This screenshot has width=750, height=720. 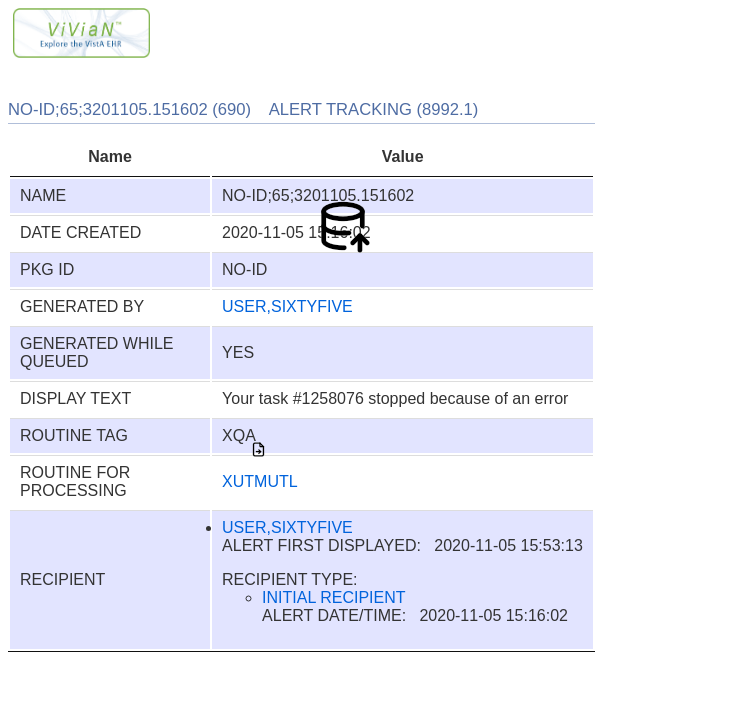 What do you see at coordinates (258, 449) in the screenshot?
I see `export or send file` at bounding box center [258, 449].